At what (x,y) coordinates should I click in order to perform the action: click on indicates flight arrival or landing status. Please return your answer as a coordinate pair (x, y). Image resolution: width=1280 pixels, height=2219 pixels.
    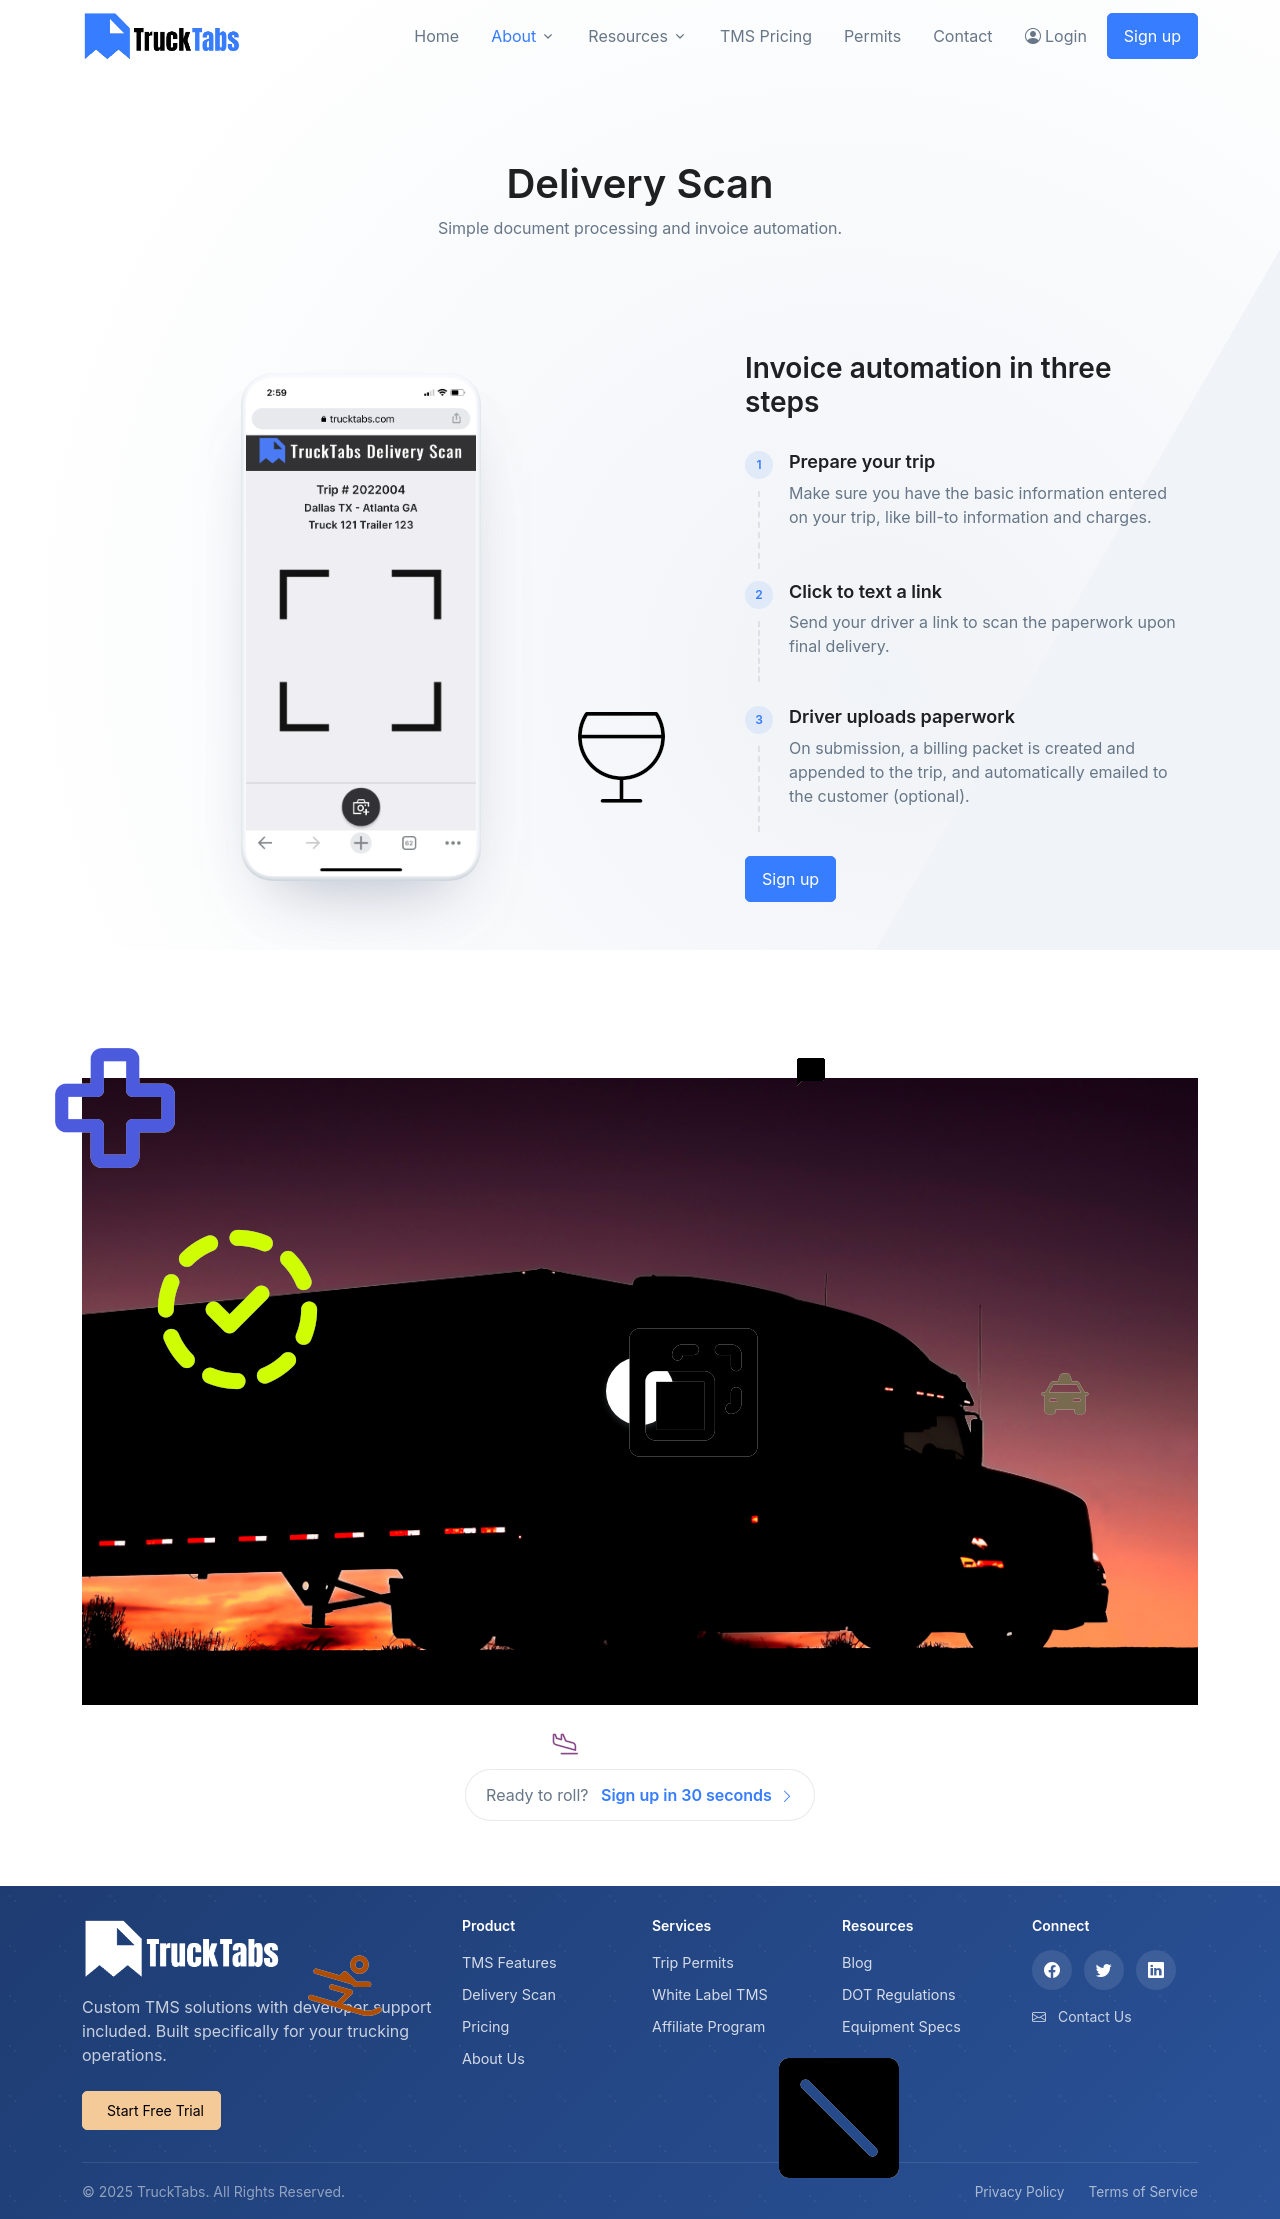
    Looking at the image, I should click on (564, 1744).